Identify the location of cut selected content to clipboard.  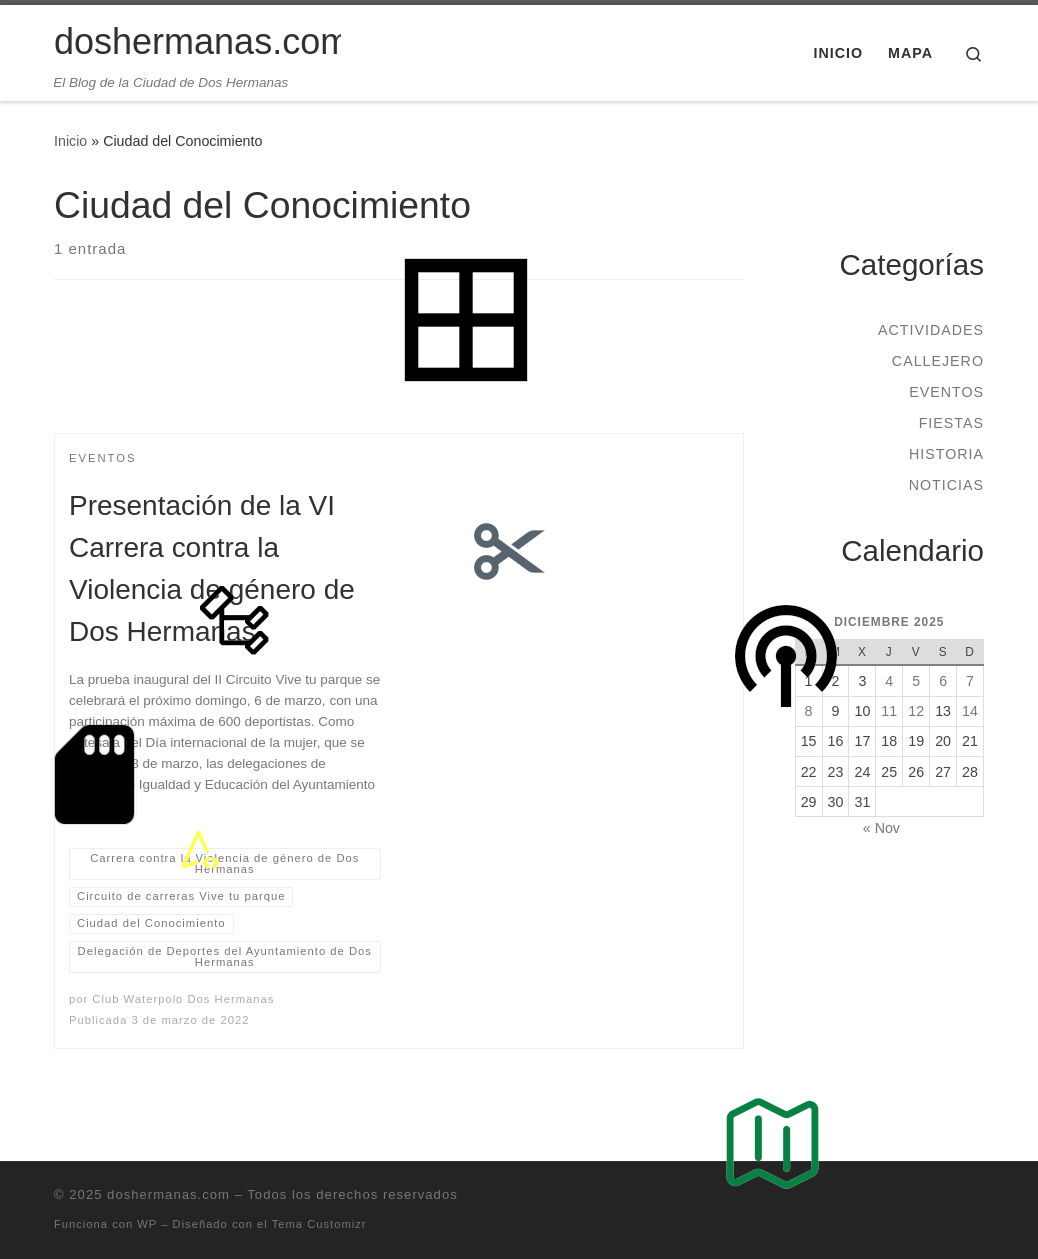
(509, 551).